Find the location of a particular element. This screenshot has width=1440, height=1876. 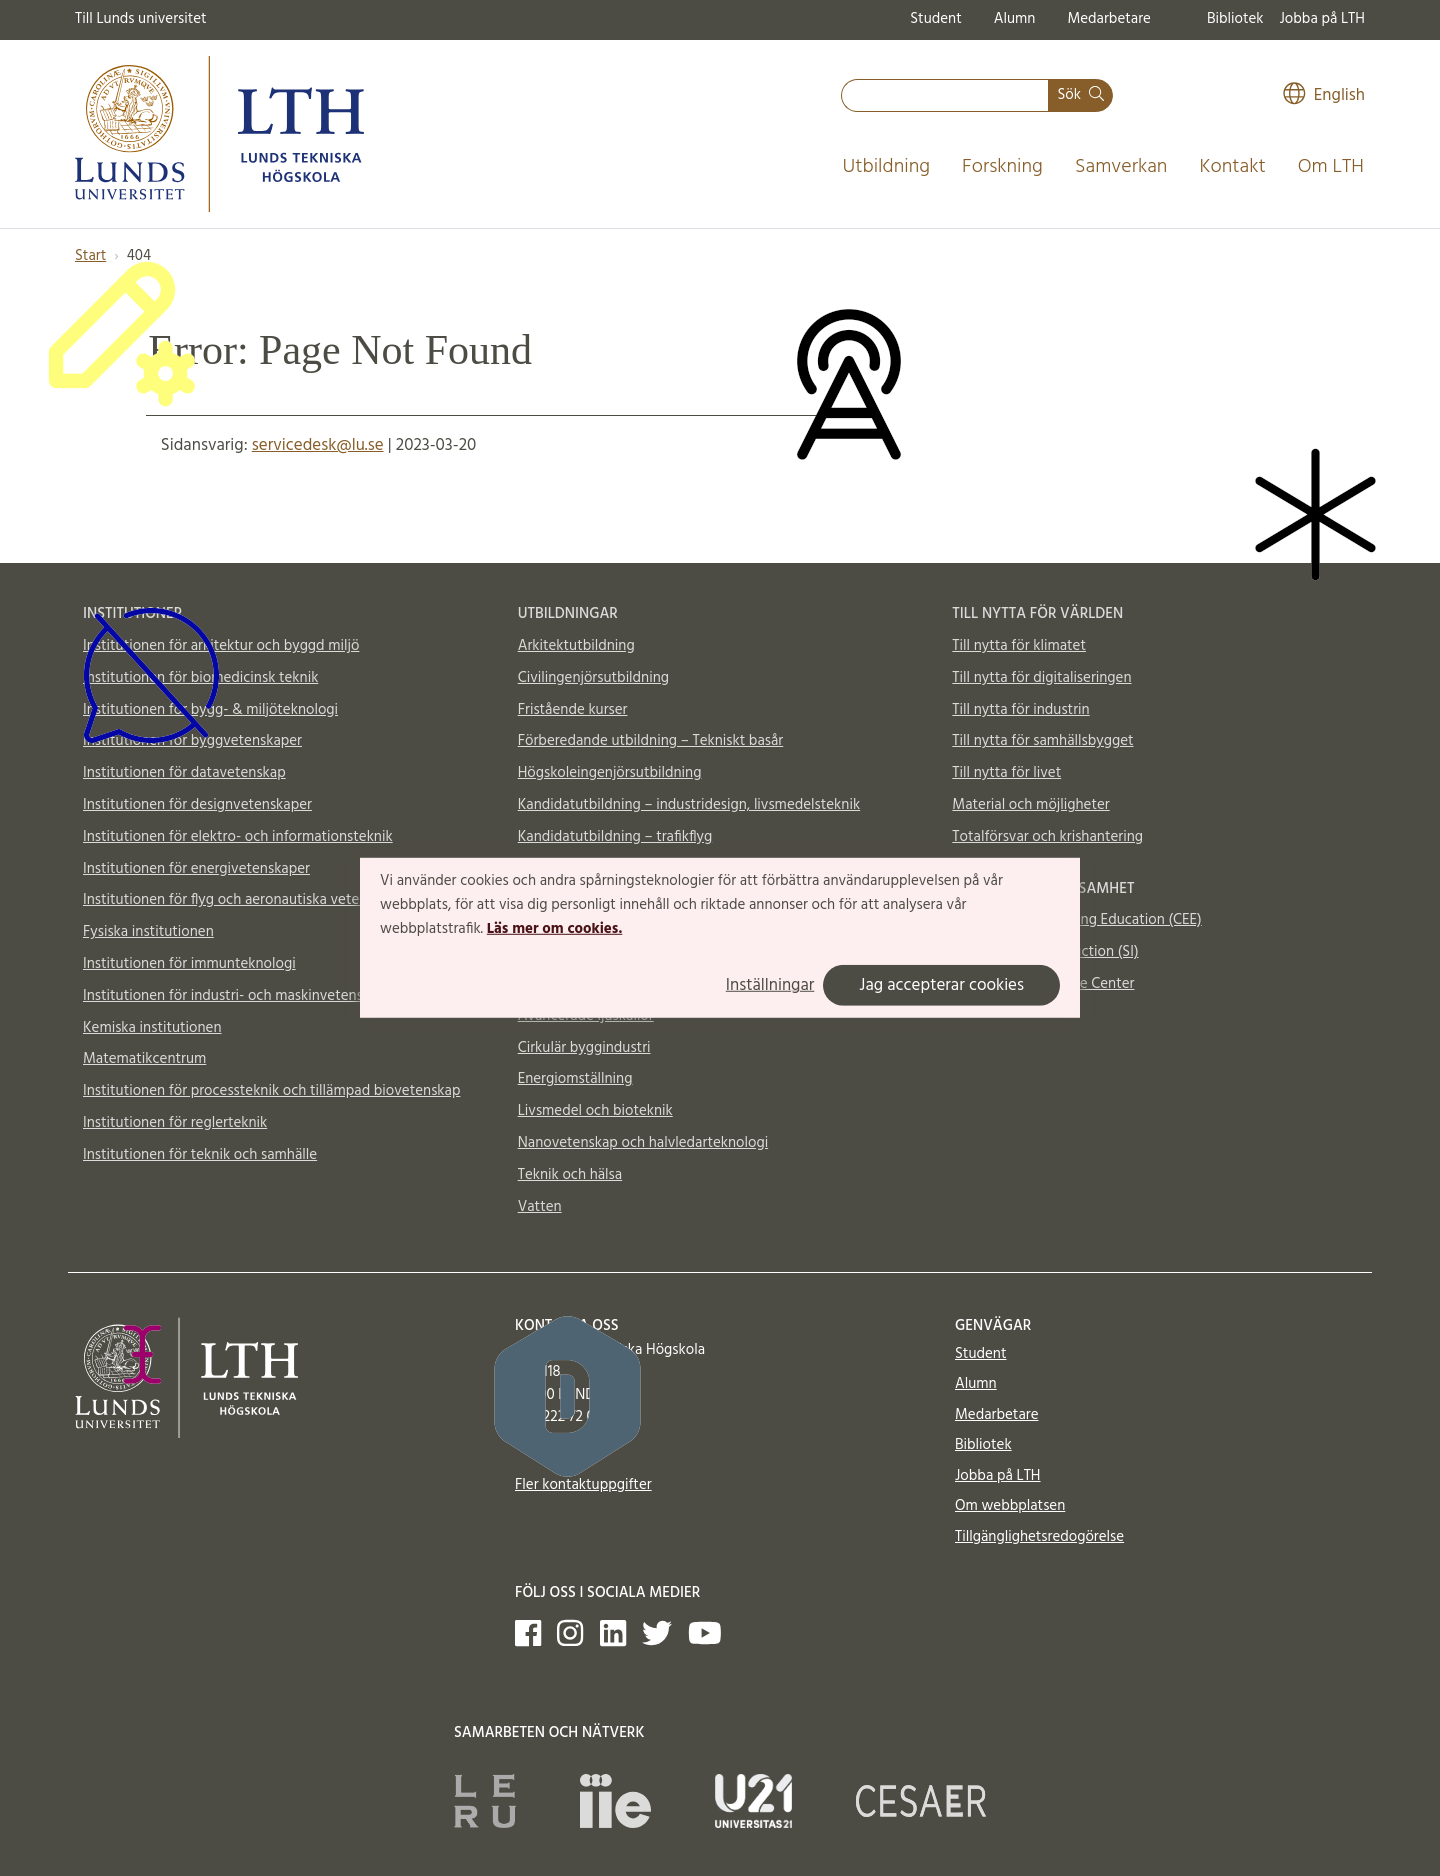

indicates a required field in a form is located at coordinates (1315, 514).